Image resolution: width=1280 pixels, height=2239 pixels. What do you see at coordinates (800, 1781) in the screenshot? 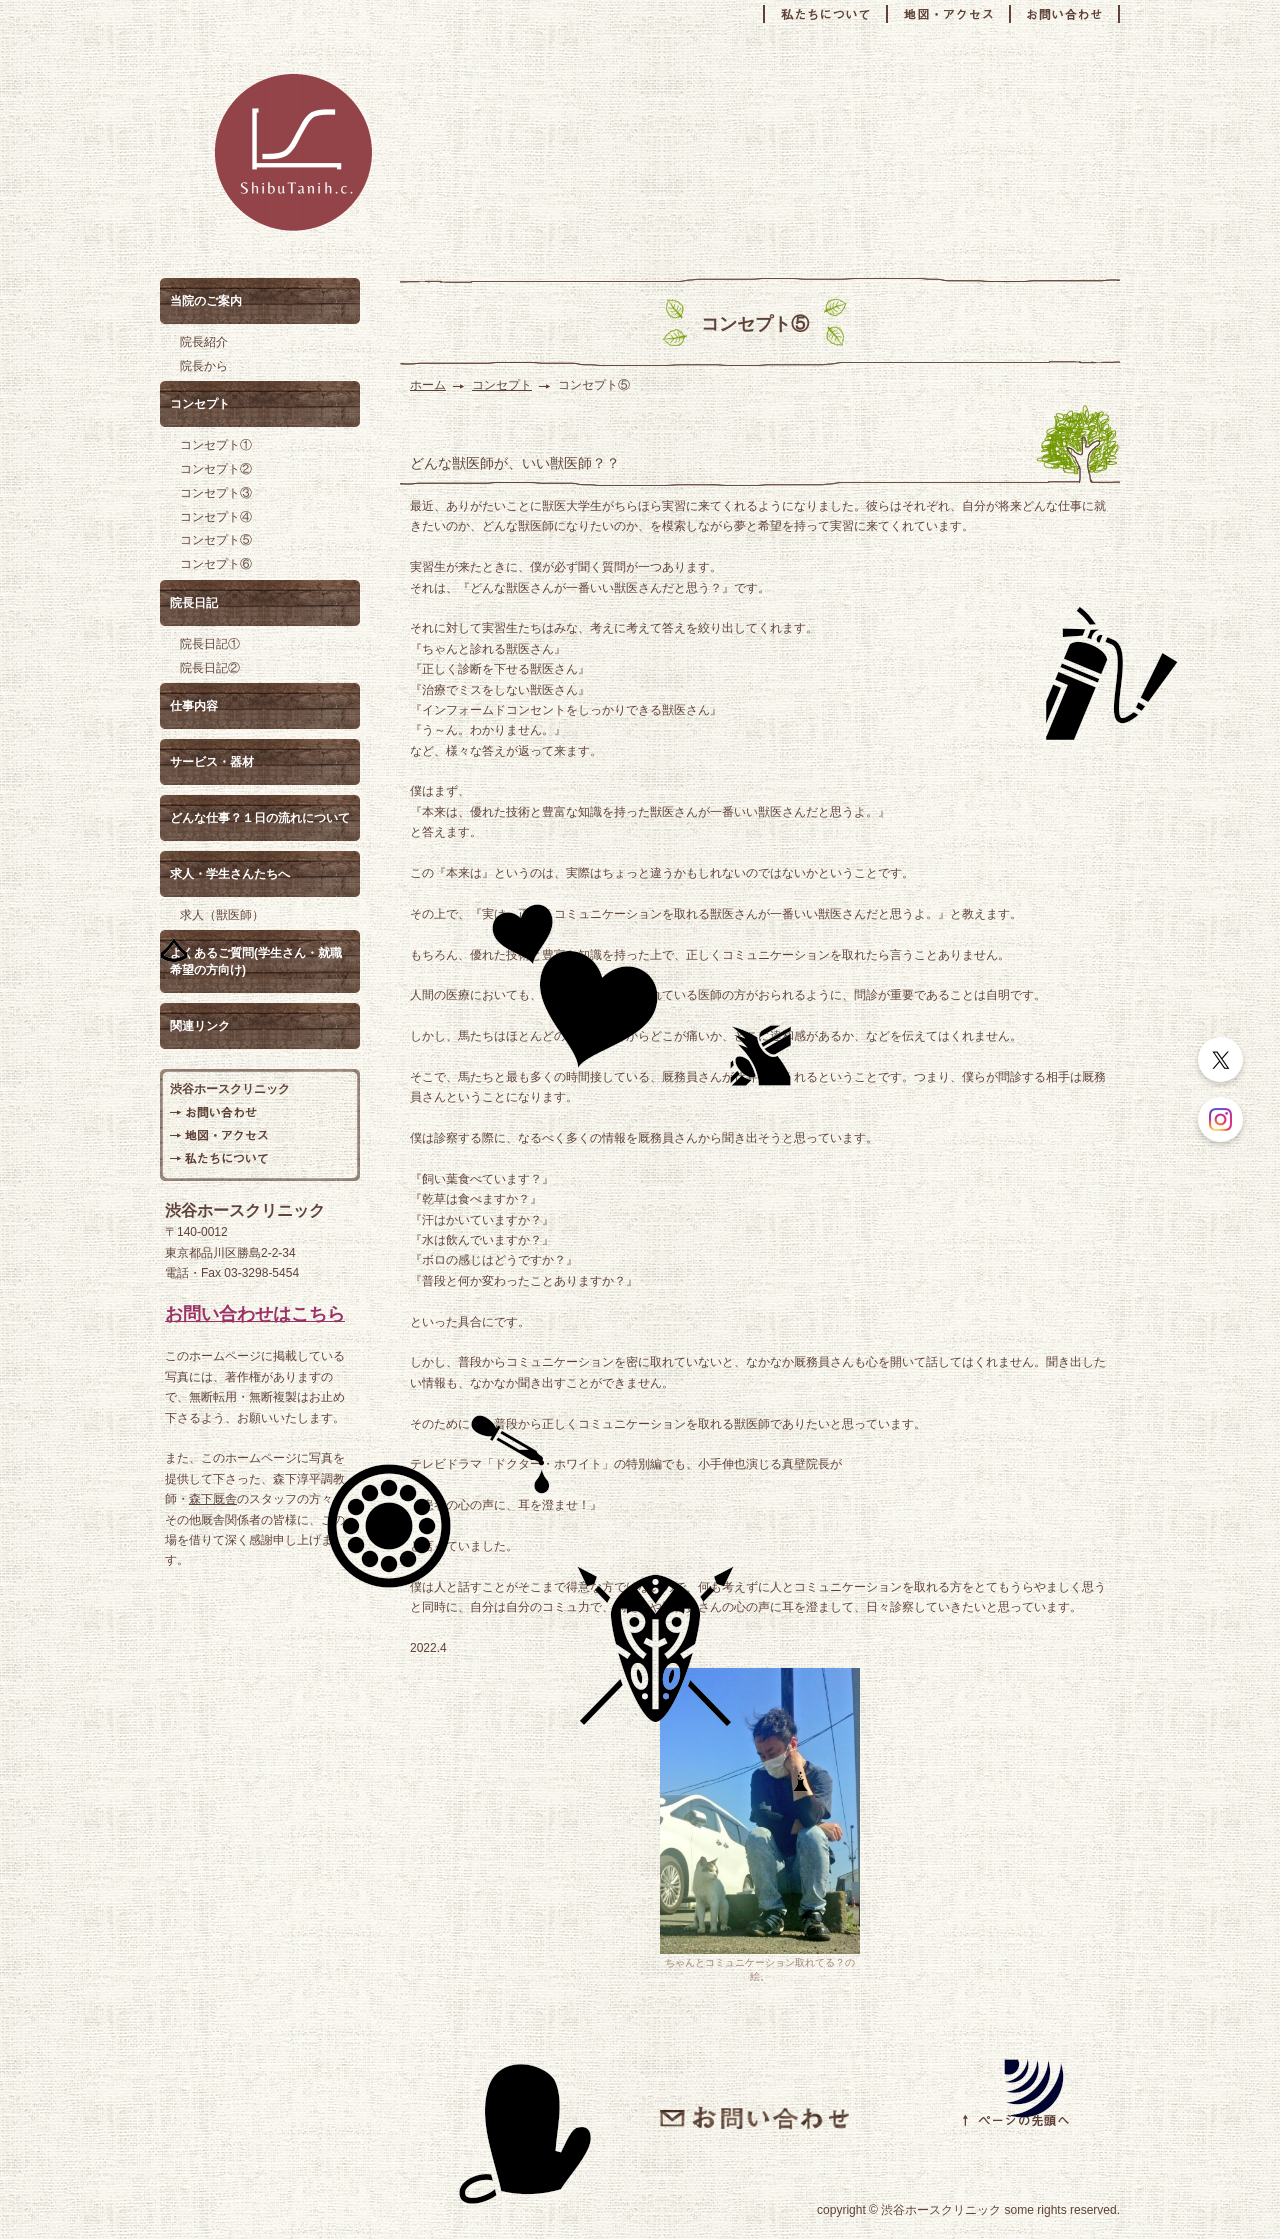
I see `indicates acid or corrosive substance in gameplay` at bounding box center [800, 1781].